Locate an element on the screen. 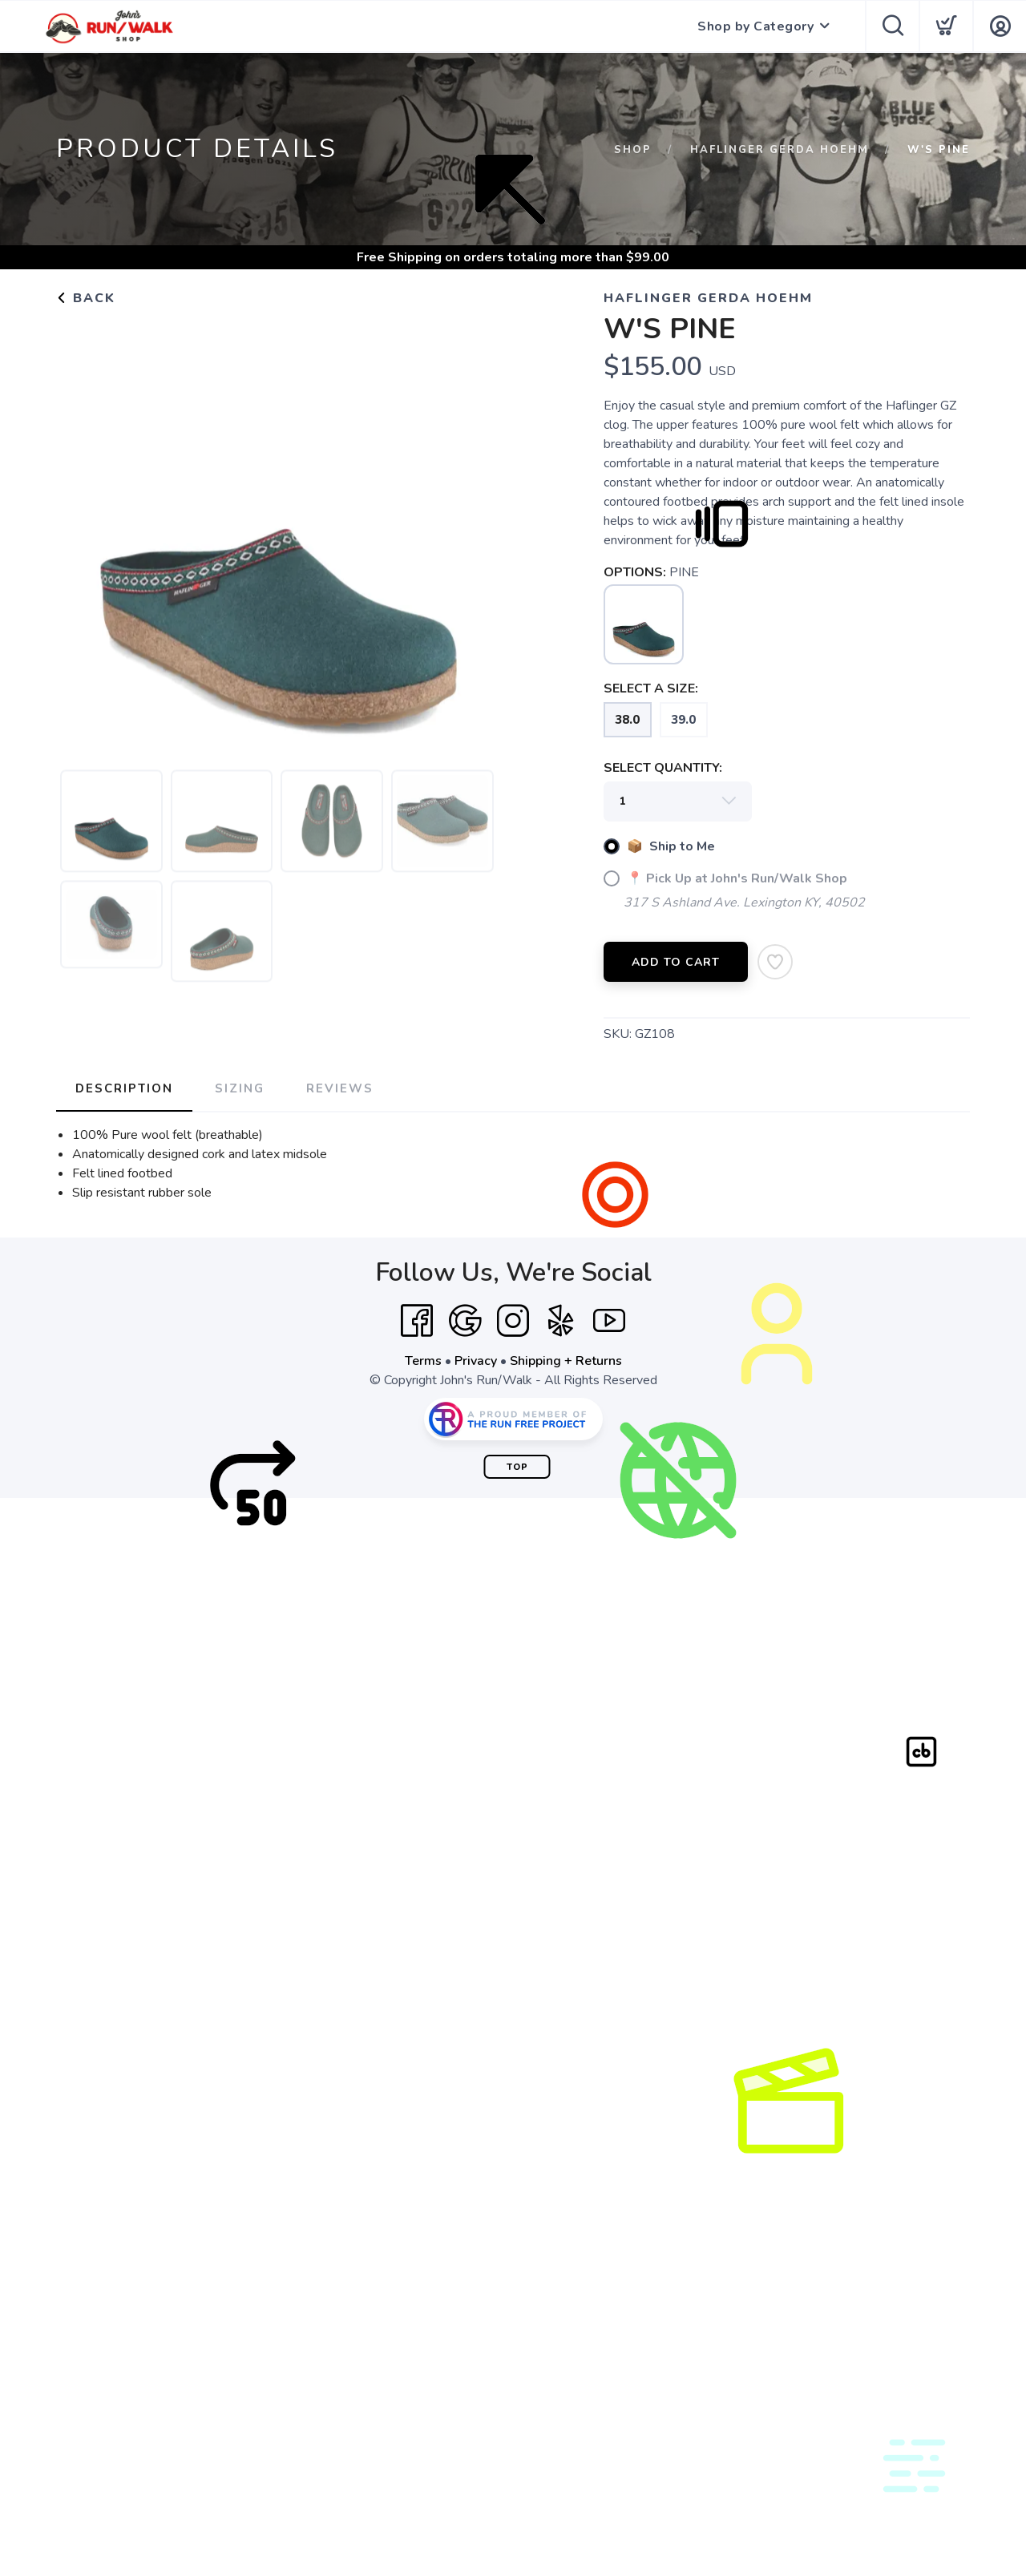 The width and height of the screenshot is (1026, 2576). visit crunchbase company profile is located at coordinates (921, 1751).